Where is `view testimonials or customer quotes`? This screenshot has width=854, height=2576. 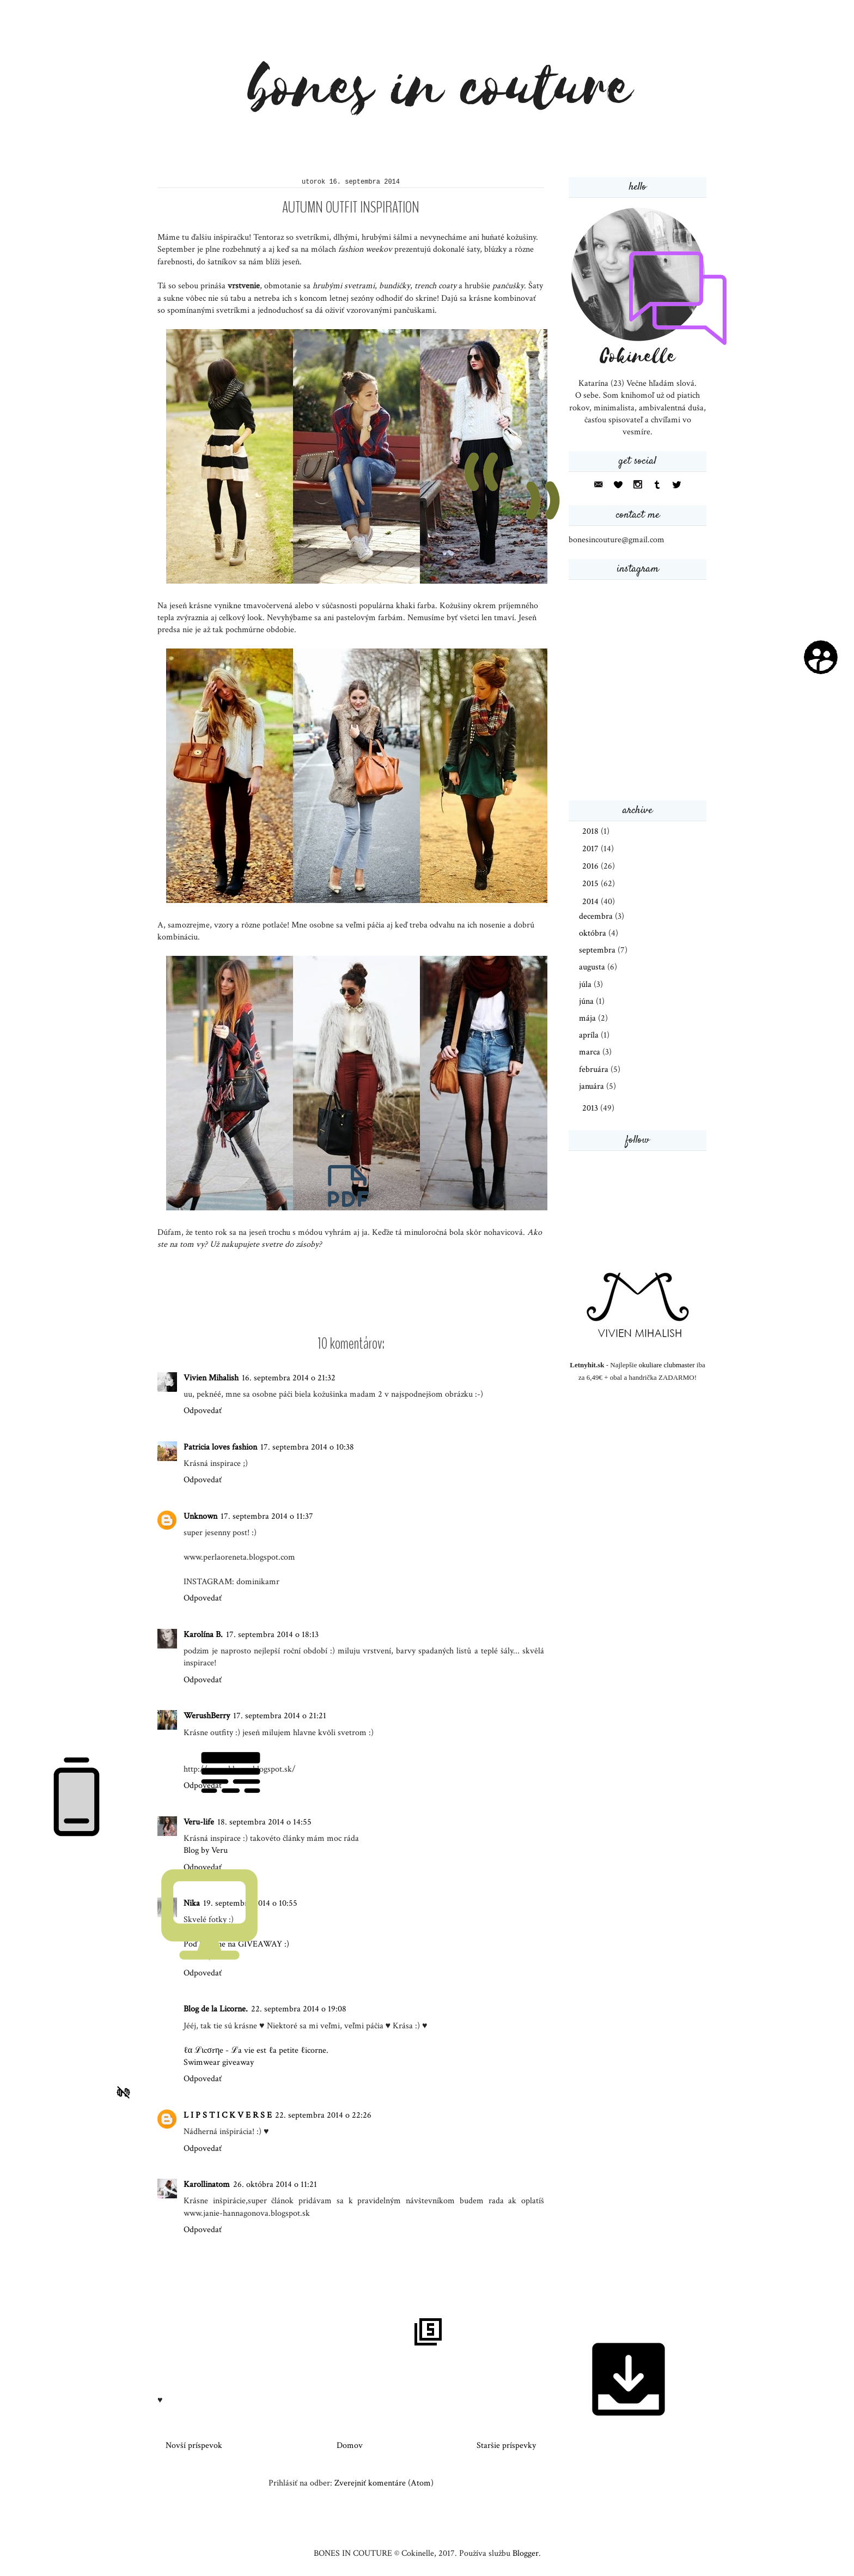 view testimonials or customer quotes is located at coordinates (512, 486).